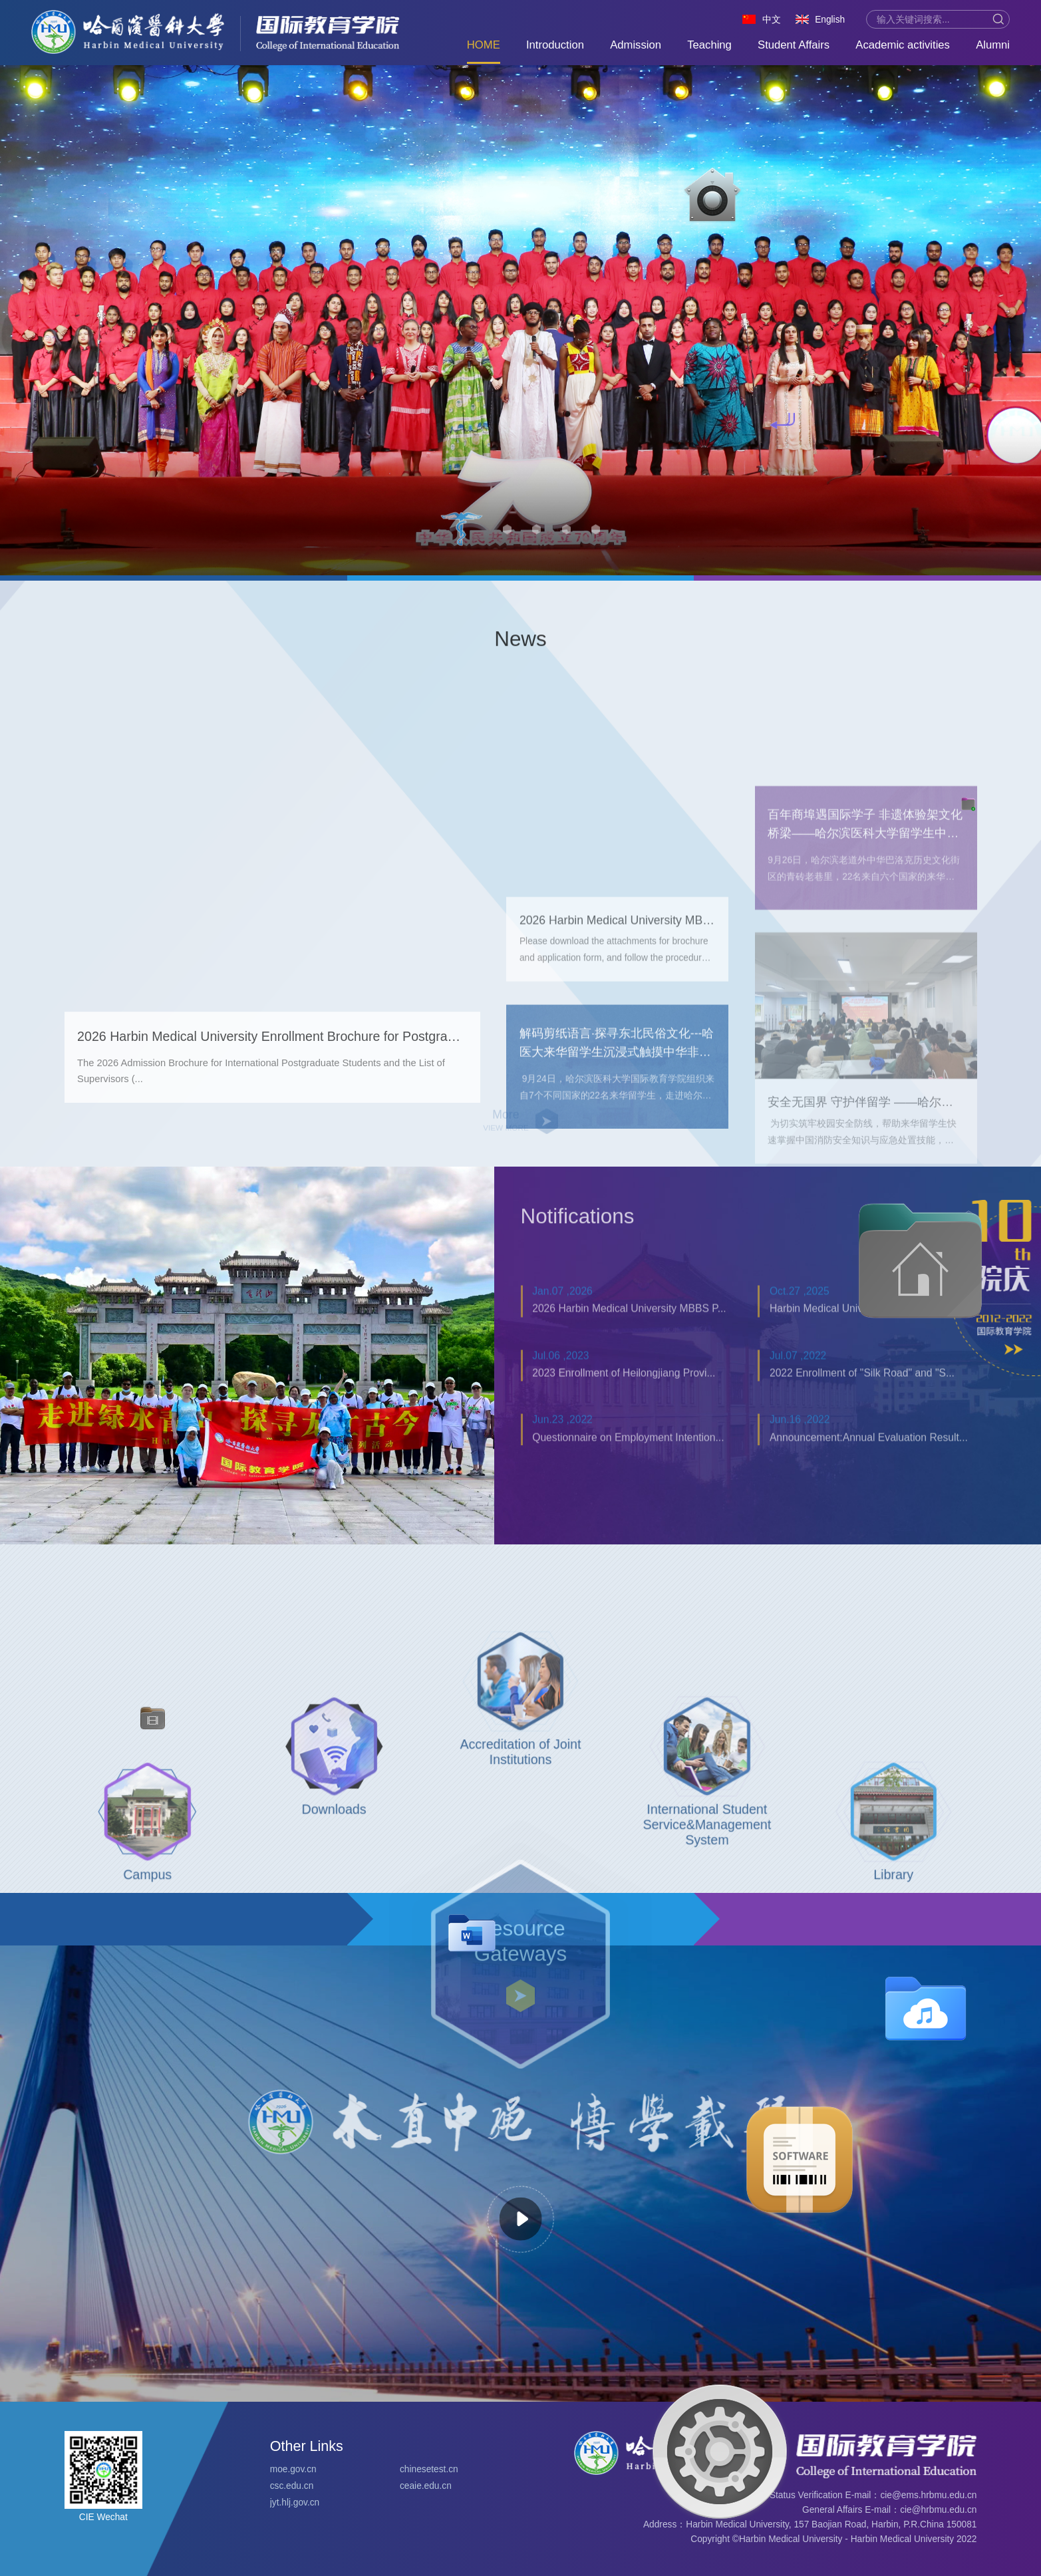  I want to click on open folder containing downloaded youtube audio files, so click(925, 2011).